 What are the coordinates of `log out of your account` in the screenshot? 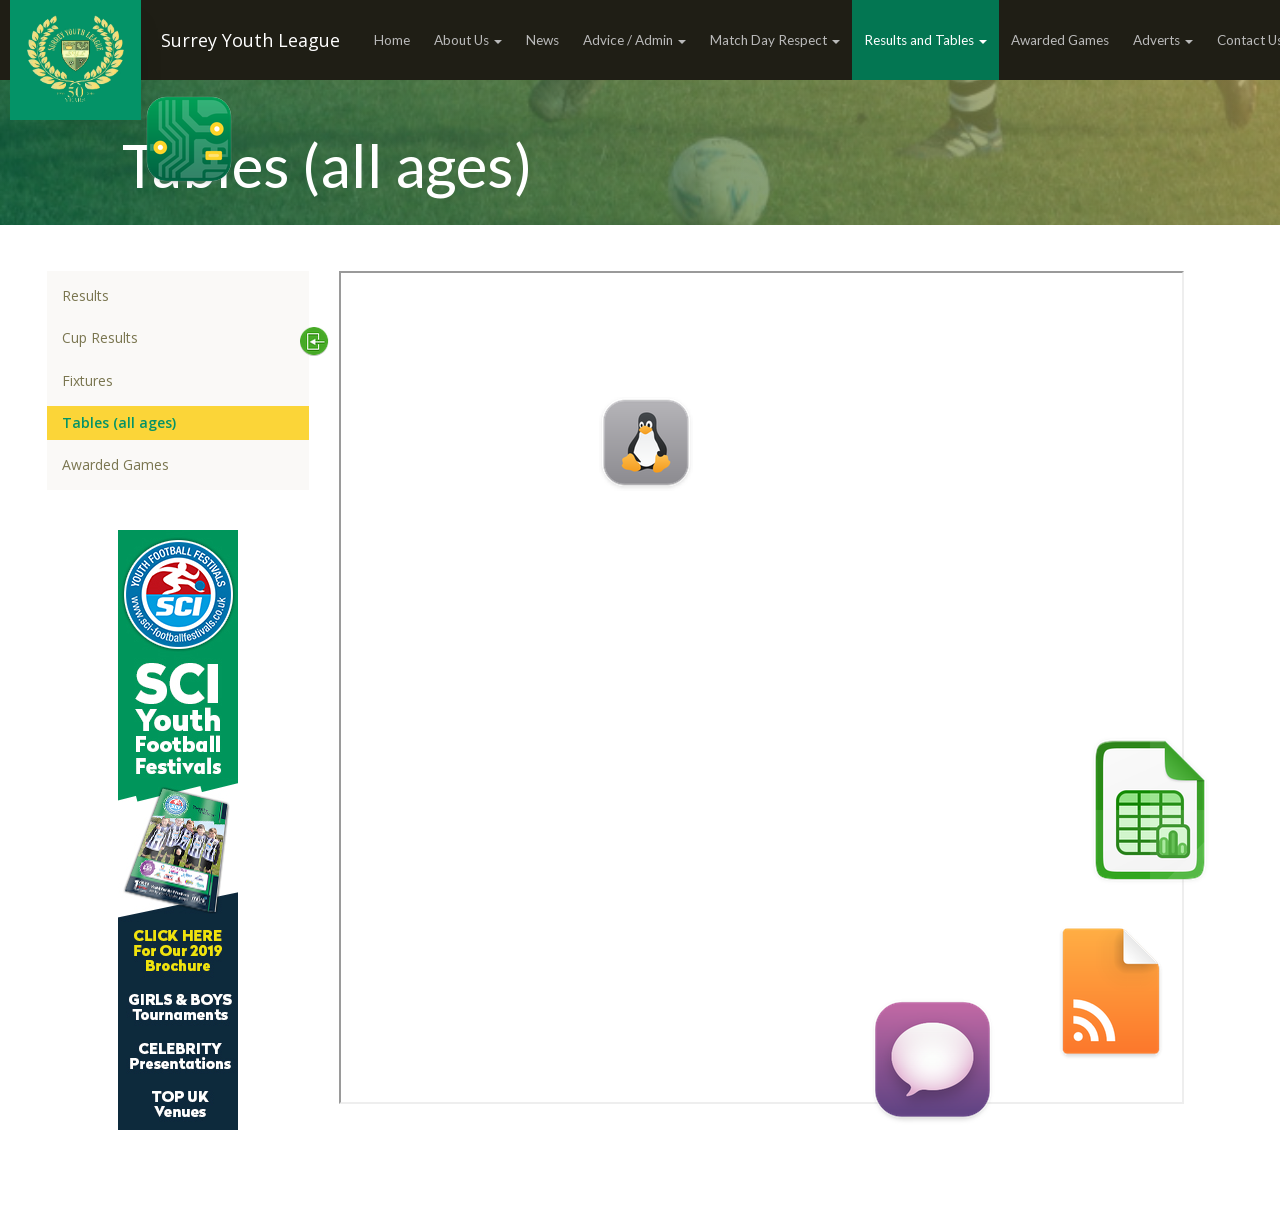 It's located at (314, 341).